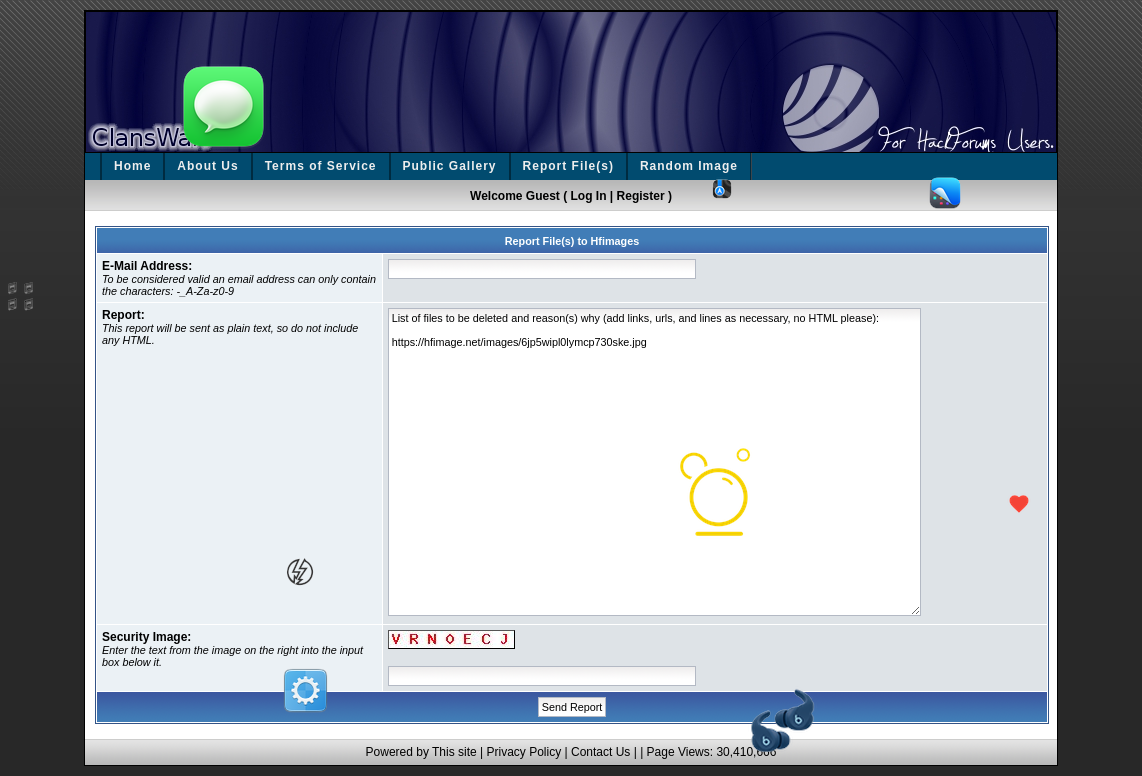 This screenshot has height=776, width=1142. Describe the element at coordinates (305, 690) in the screenshot. I see `windows executable file type indicator` at that location.